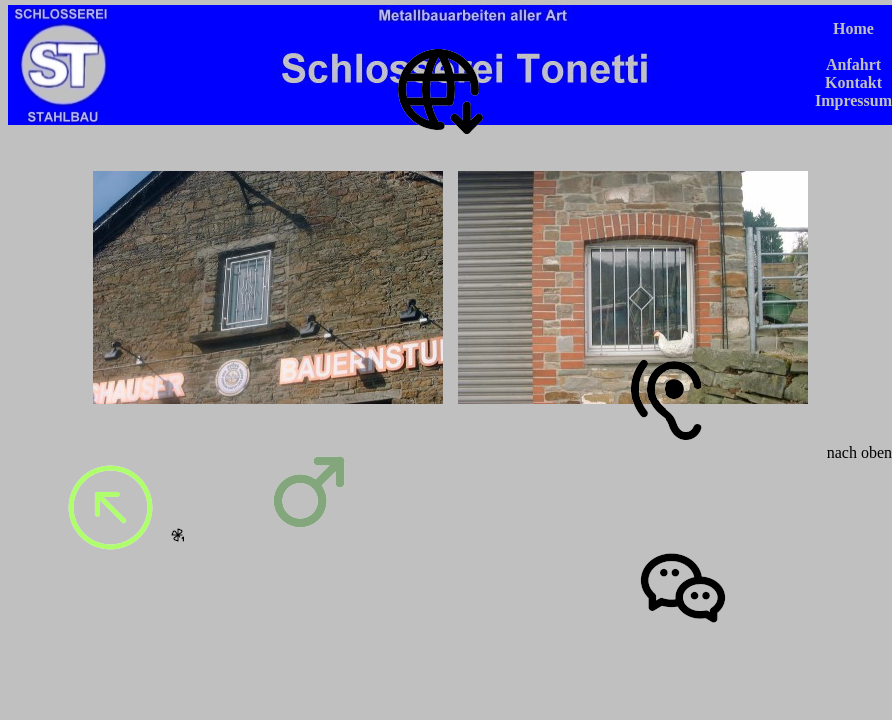  Describe the element at coordinates (438, 89) in the screenshot. I see `download from the web` at that location.